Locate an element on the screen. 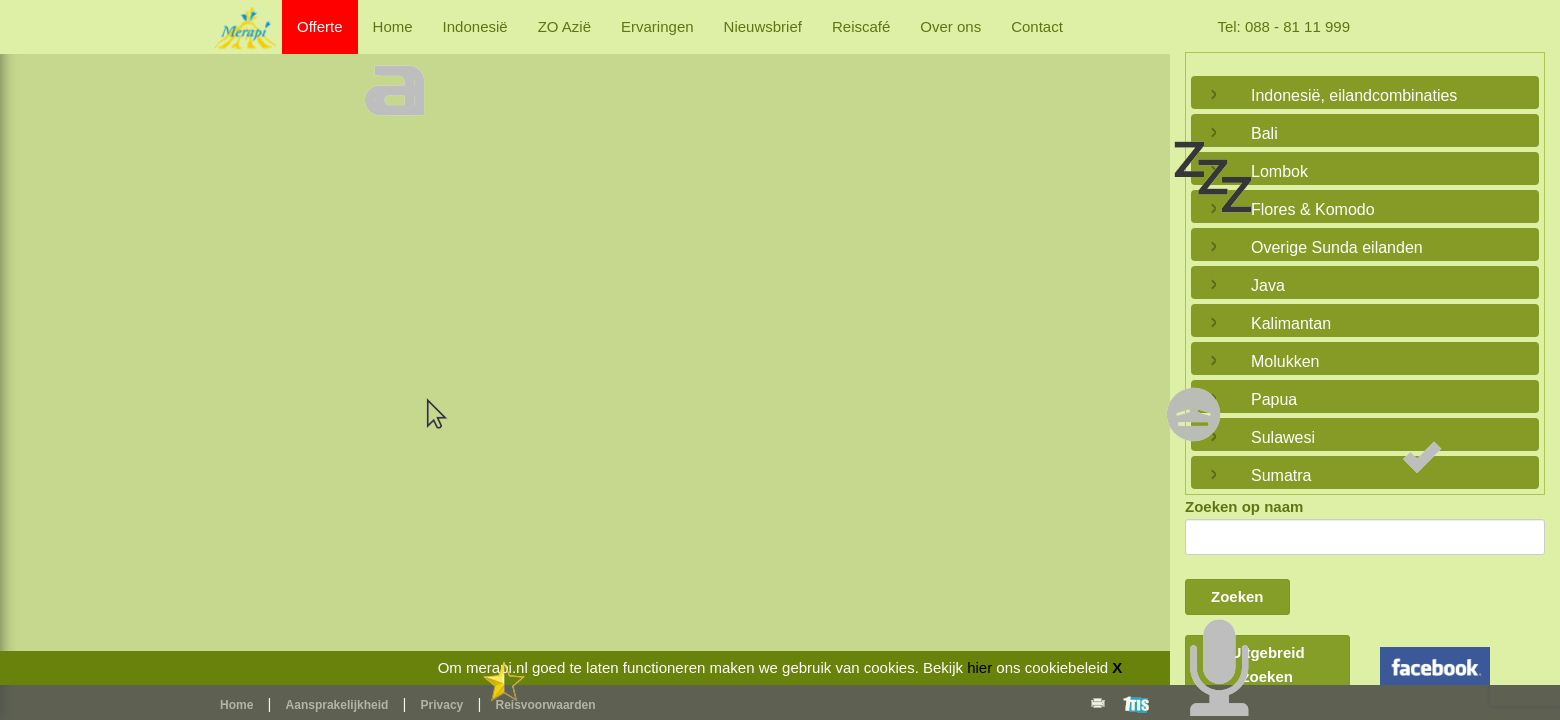 This screenshot has height=720, width=1560. enable microphone or voice input is located at coordinates (1222, 664).